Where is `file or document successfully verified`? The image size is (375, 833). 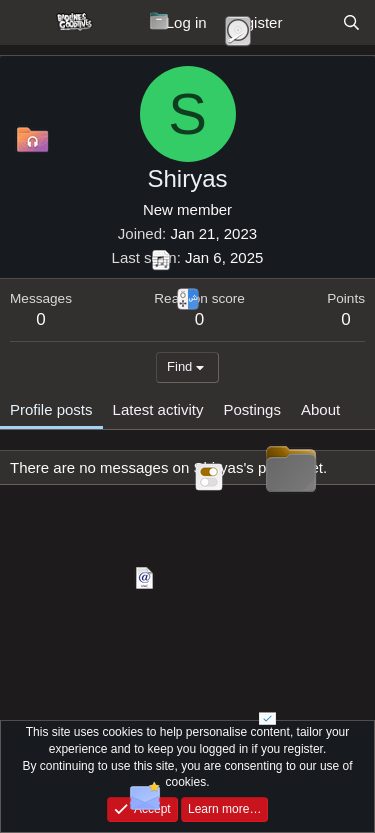 file or document successfully verified is located at coordinates (267, 718).